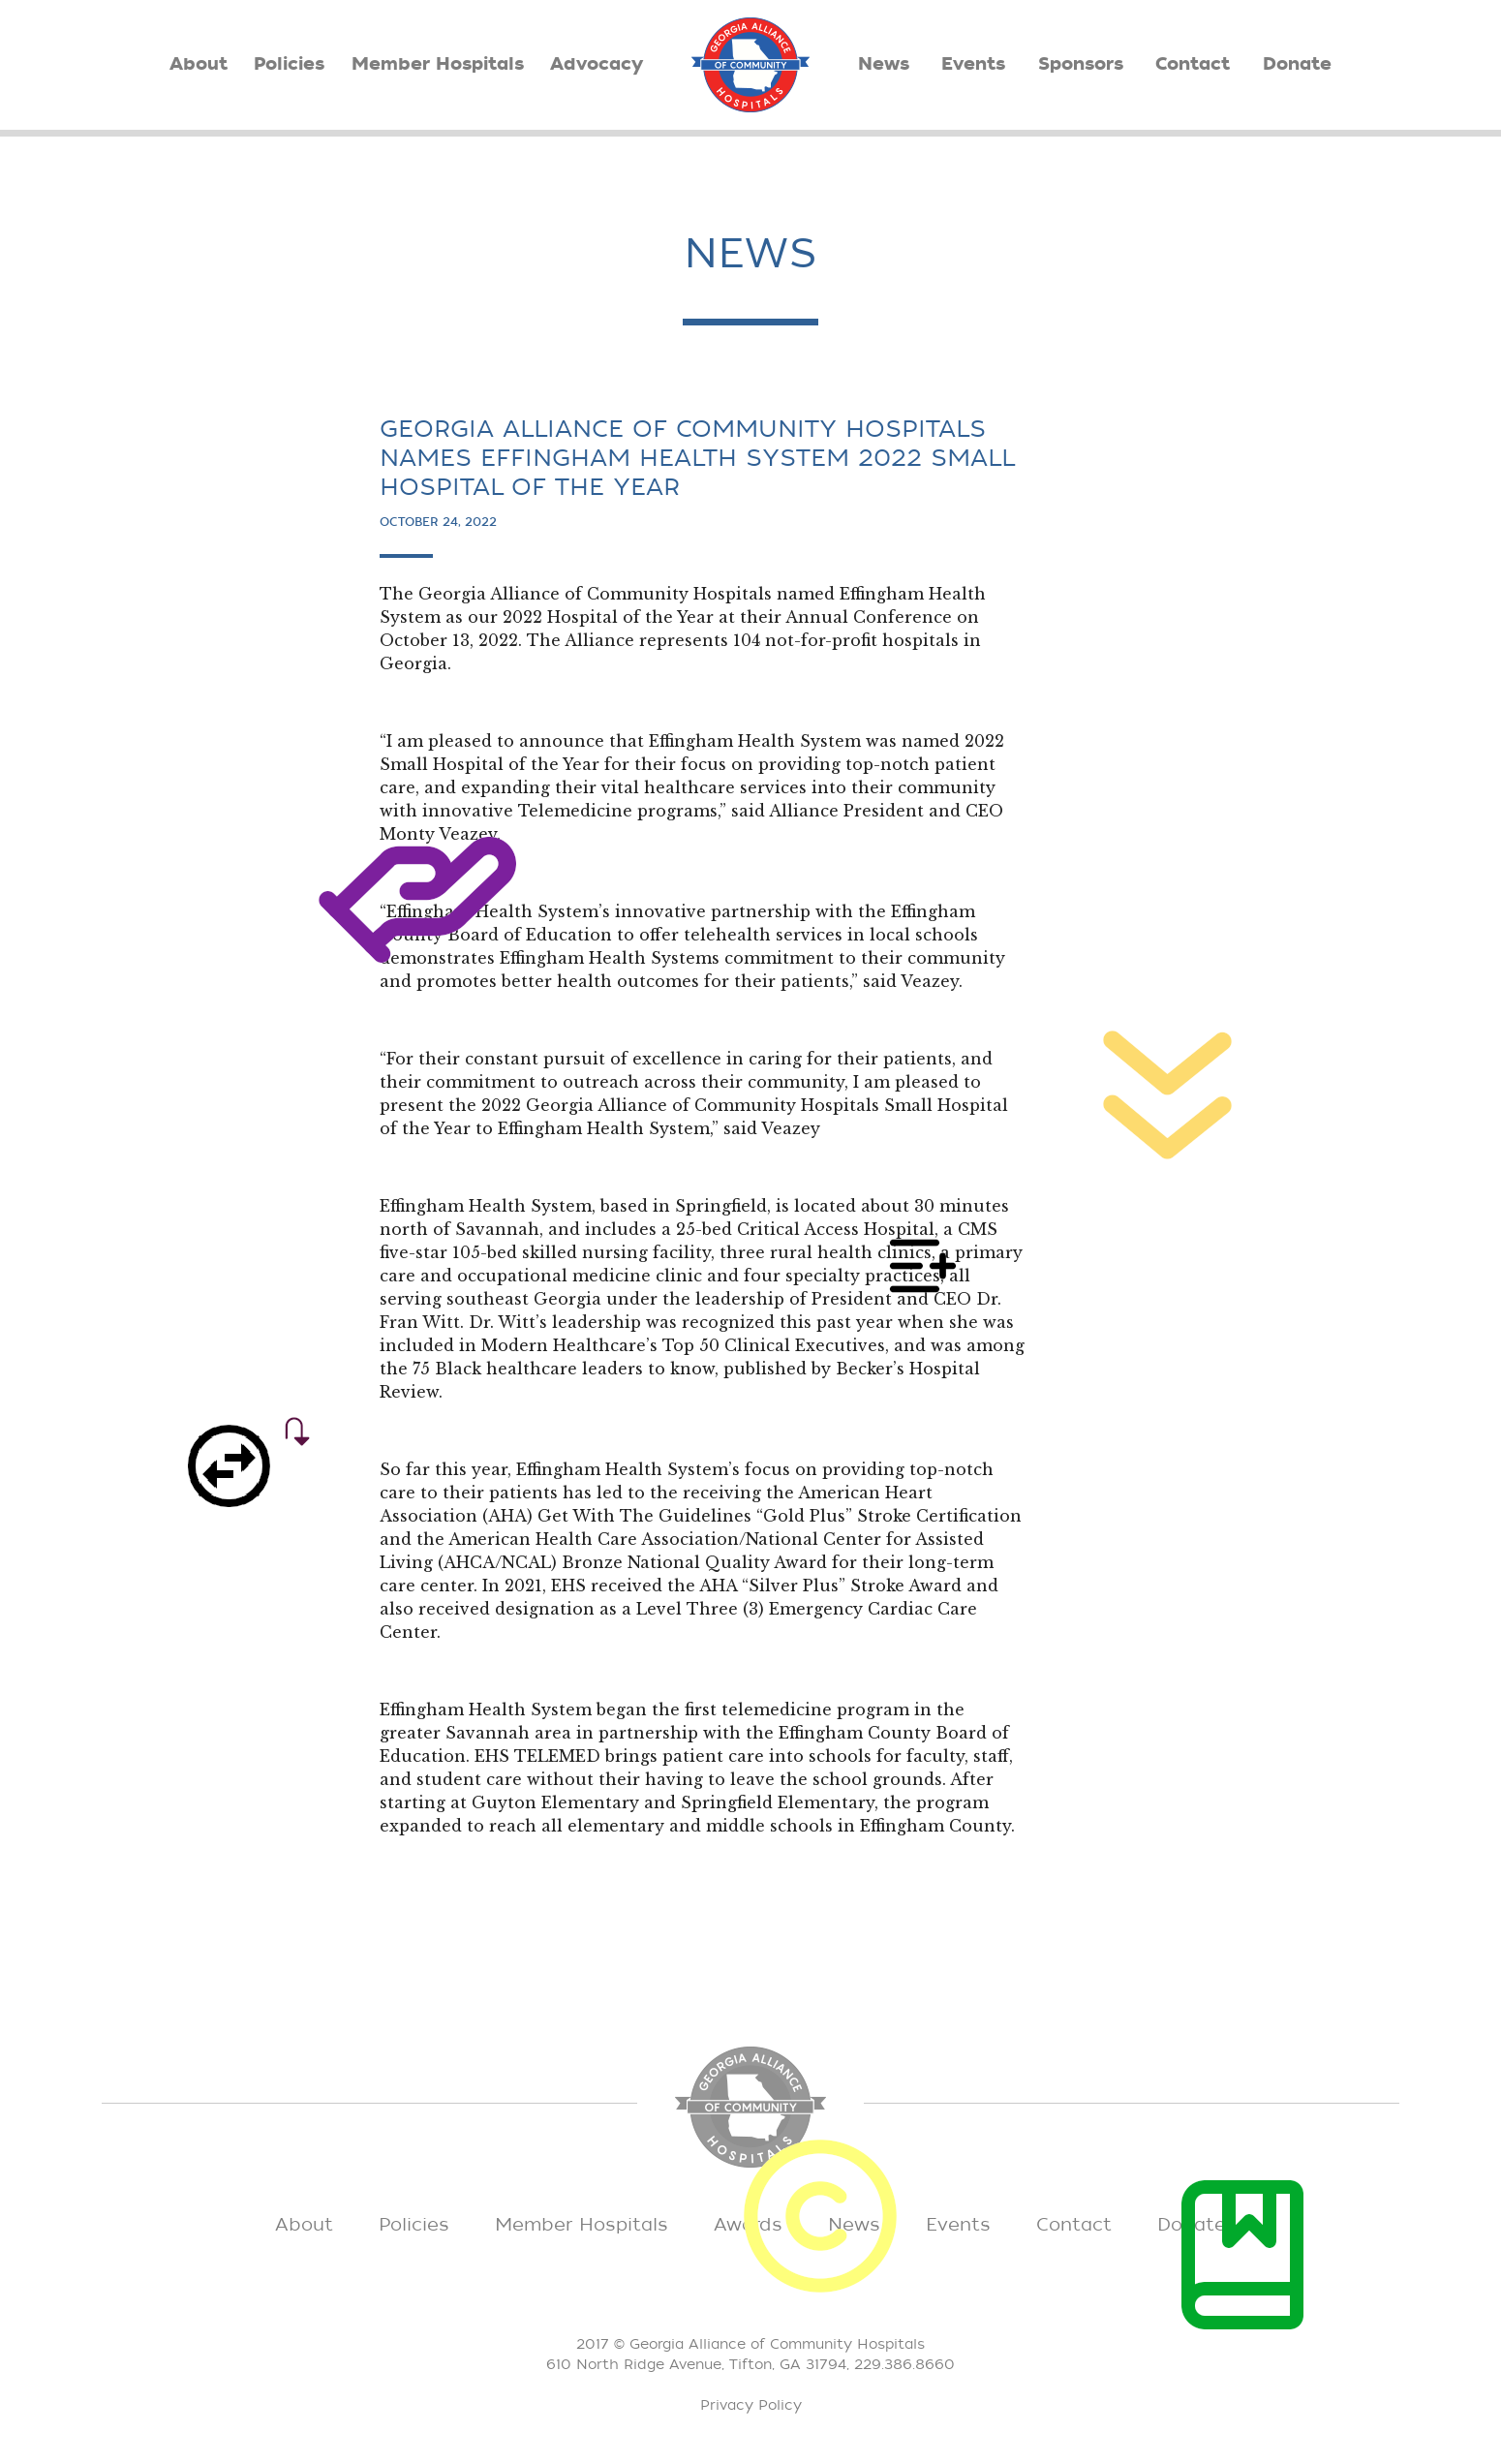  What do you see at coordinates (417, 891) in the screenshot?
I see `access help or support options` at bounding box center [417, 891].